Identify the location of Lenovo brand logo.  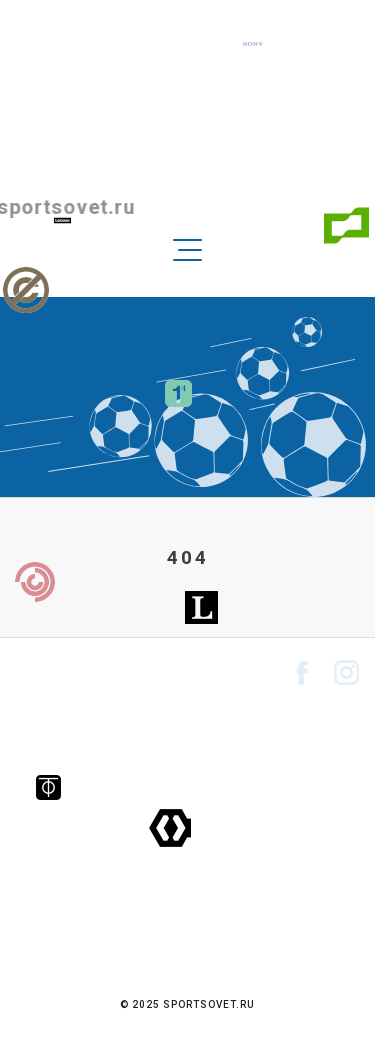
(62, 220).